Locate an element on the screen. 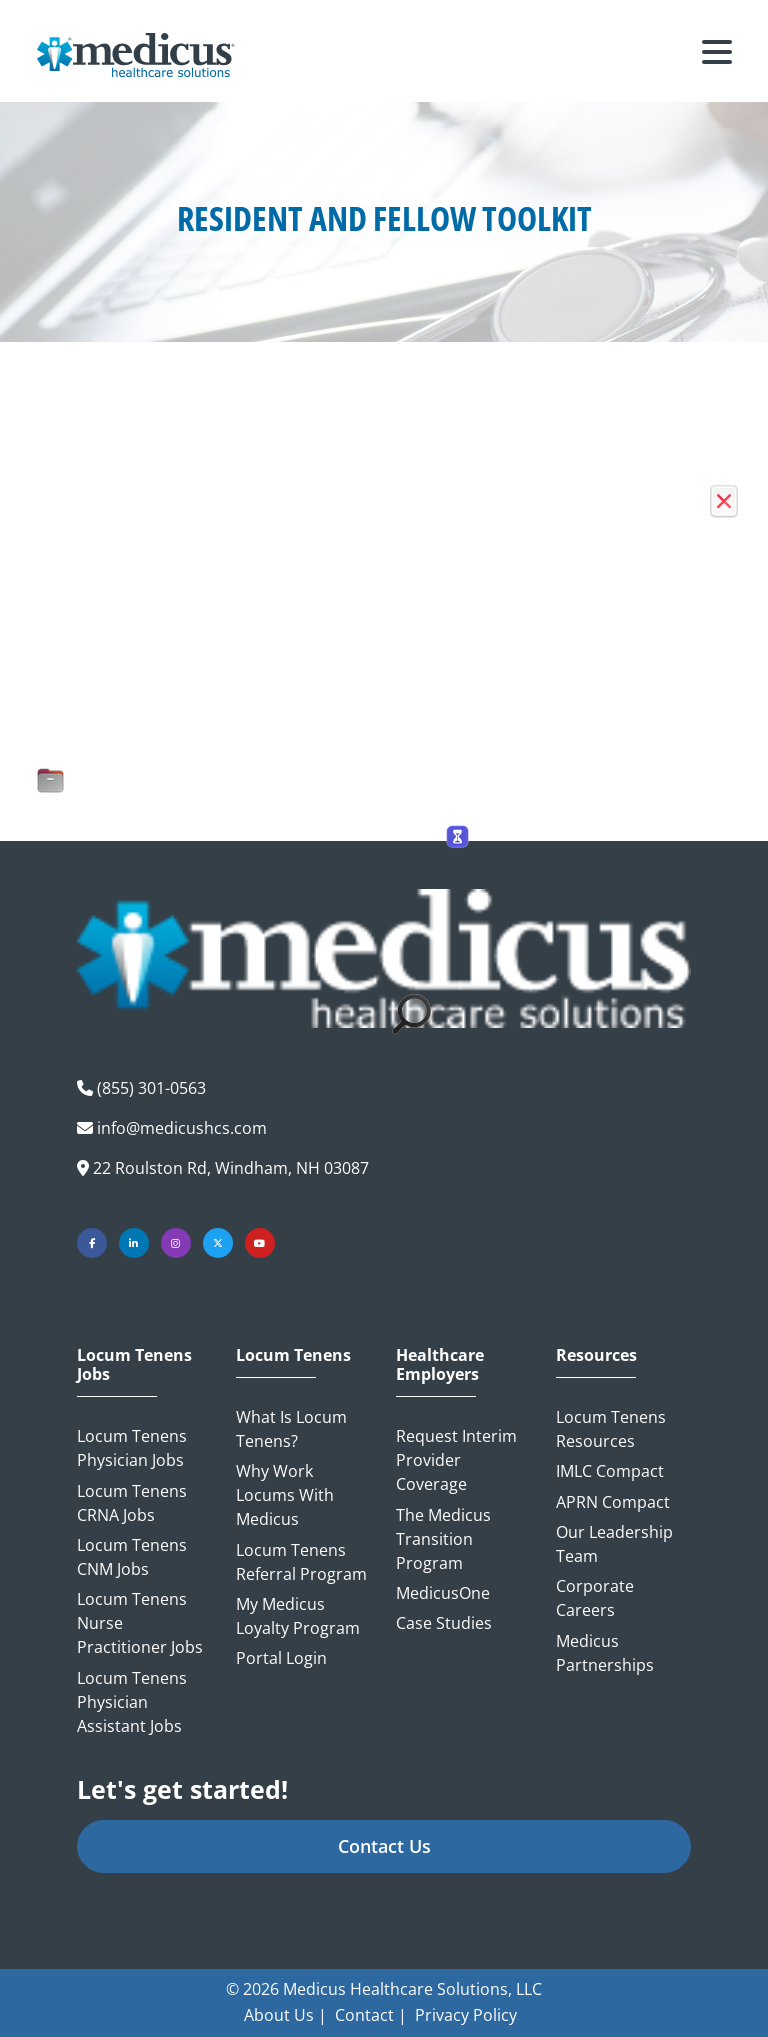  indicates a broken or invalid symbolic link is located at coordinates (724, 501).